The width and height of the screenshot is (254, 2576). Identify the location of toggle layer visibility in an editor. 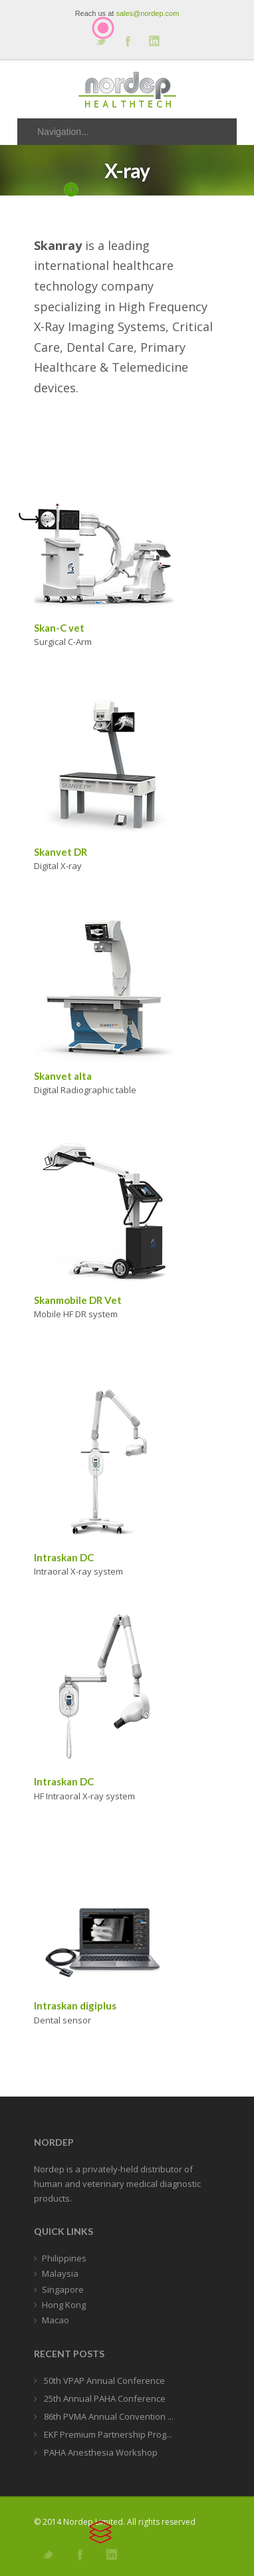
(100, 2532).